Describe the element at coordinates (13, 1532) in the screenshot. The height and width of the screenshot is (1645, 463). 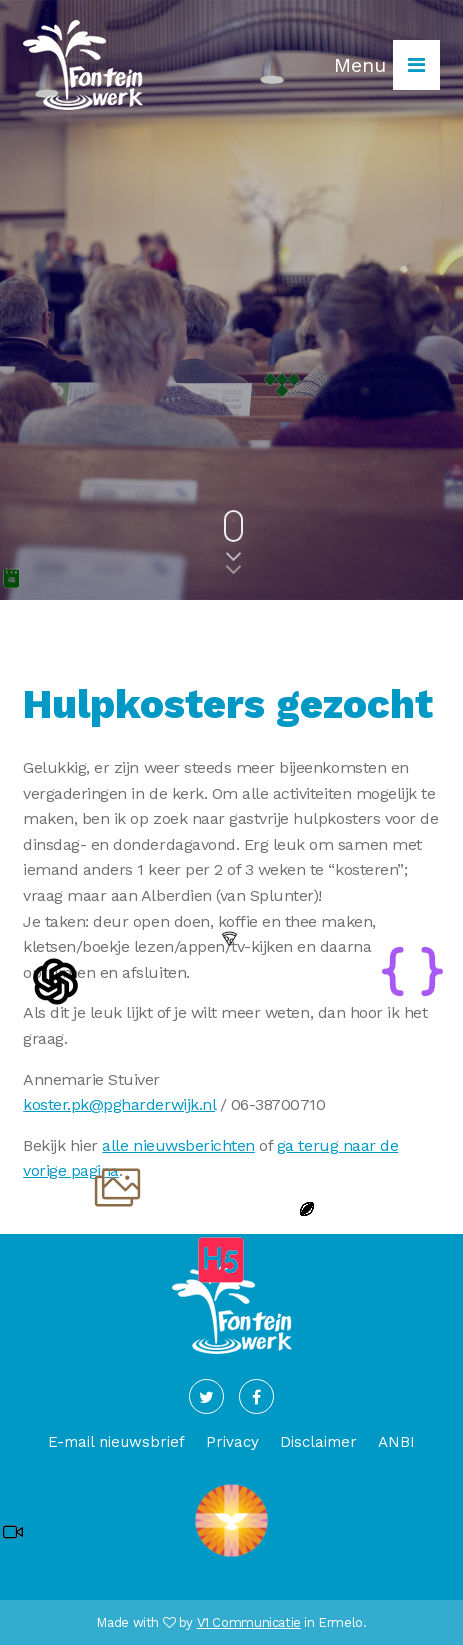
I see `start recording a video` at that location.